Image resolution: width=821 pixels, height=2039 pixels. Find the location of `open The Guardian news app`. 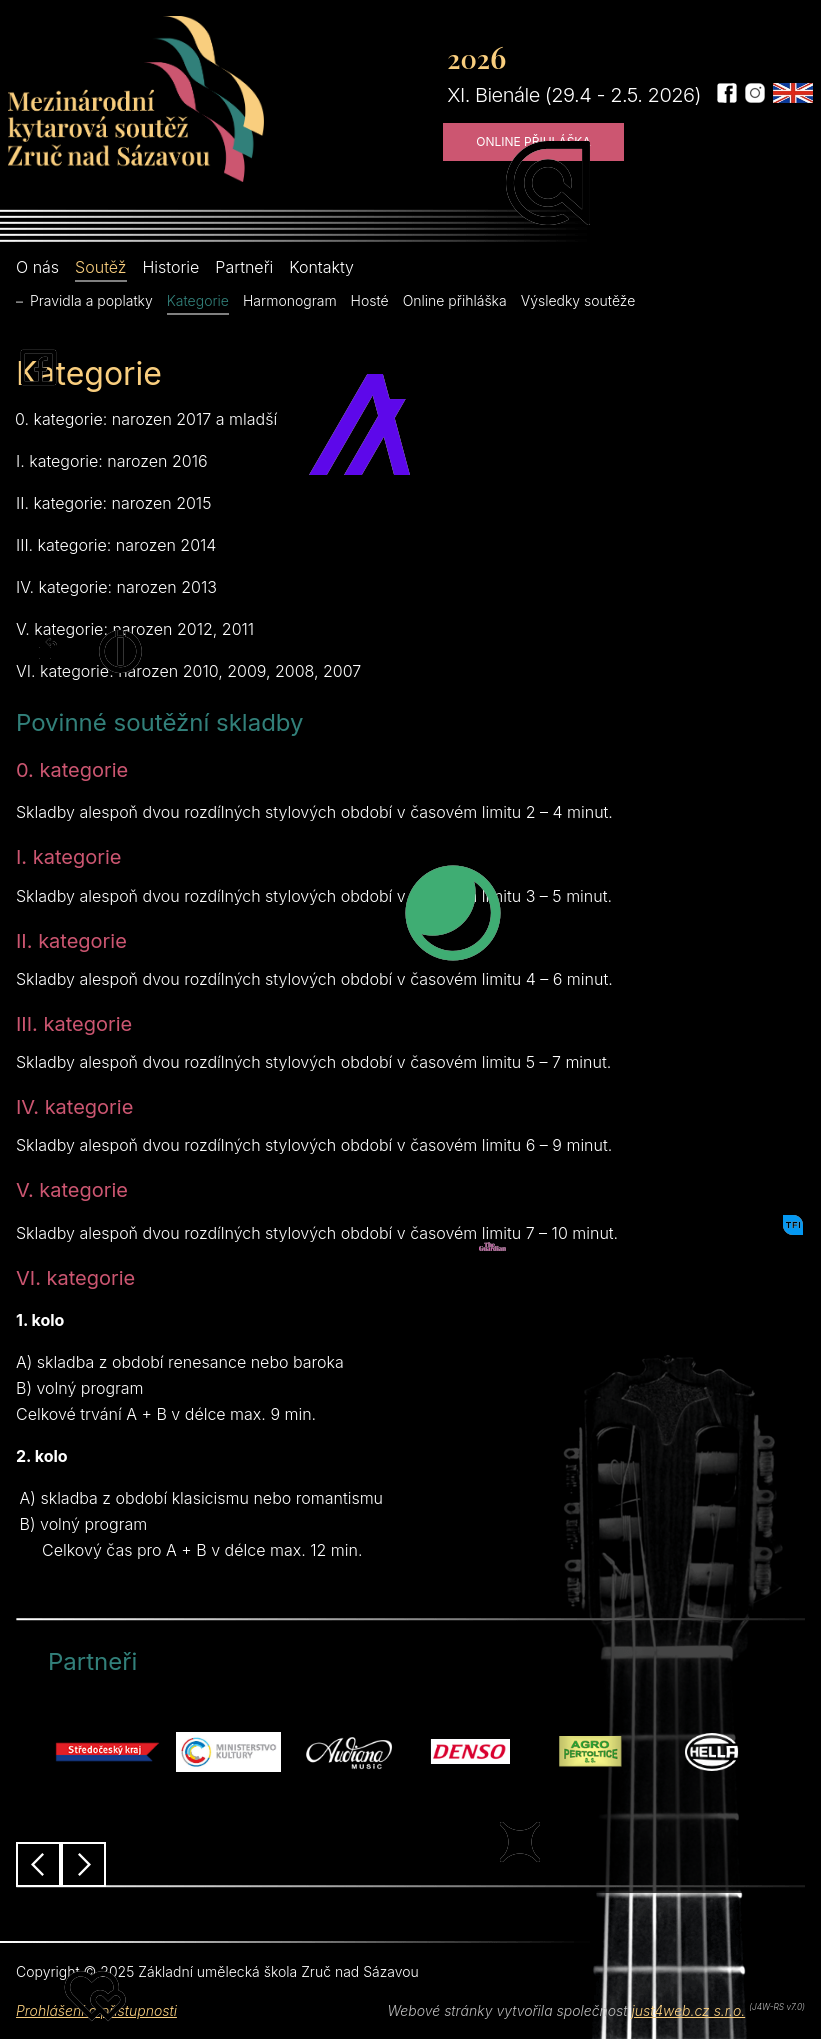

open The Guardian news app is located at coordinates (492, 1246).